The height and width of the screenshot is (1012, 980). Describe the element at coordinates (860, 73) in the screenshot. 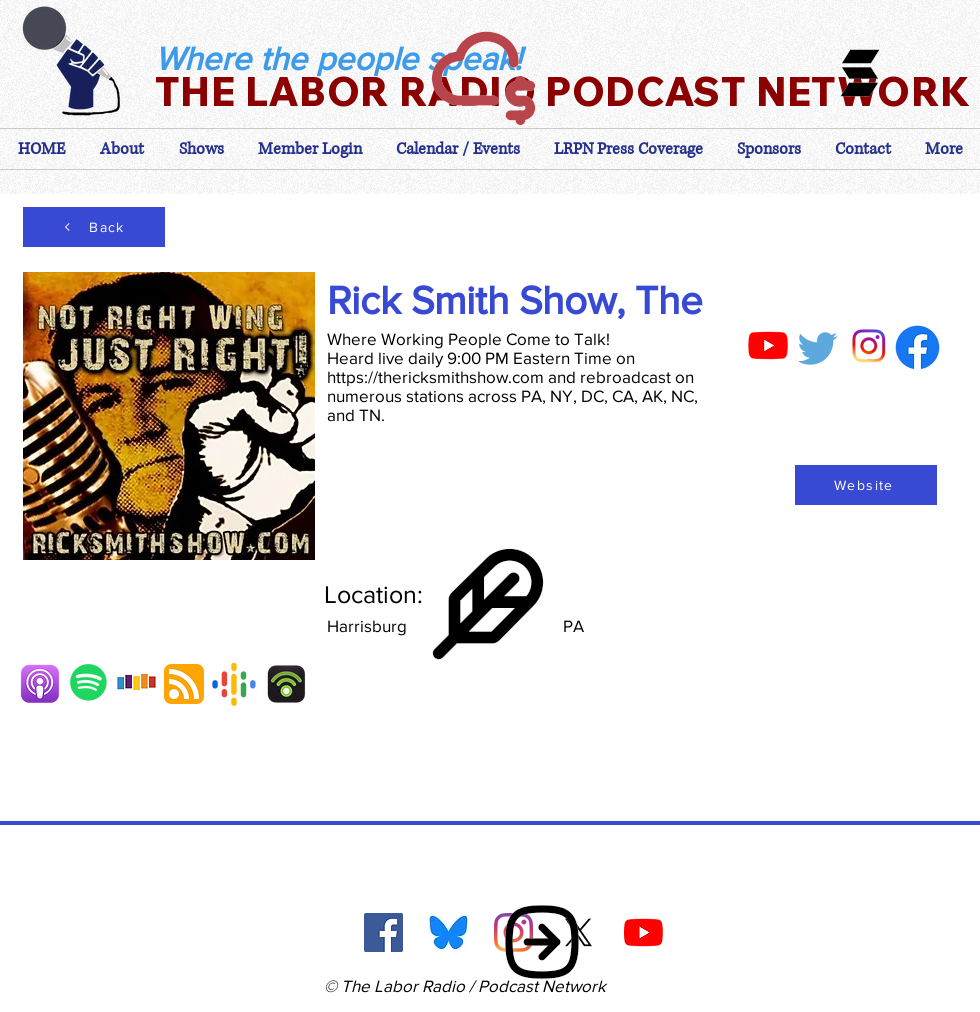

I see `view stacked layers or map overlays` at that location.